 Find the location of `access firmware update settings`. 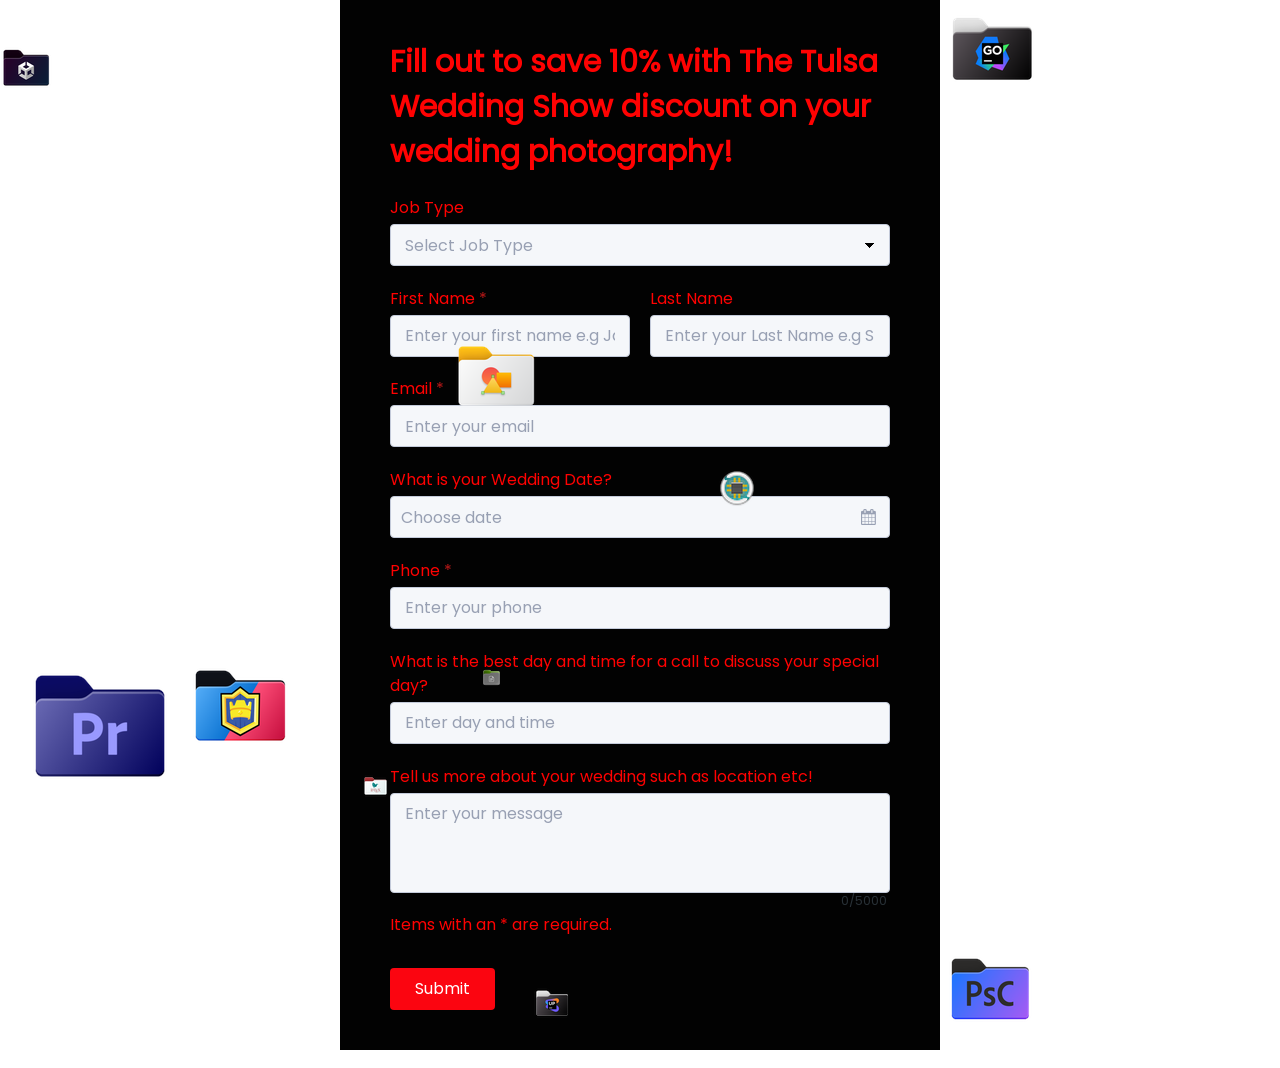

access firmware update settings is located at coordinates (737, 488).